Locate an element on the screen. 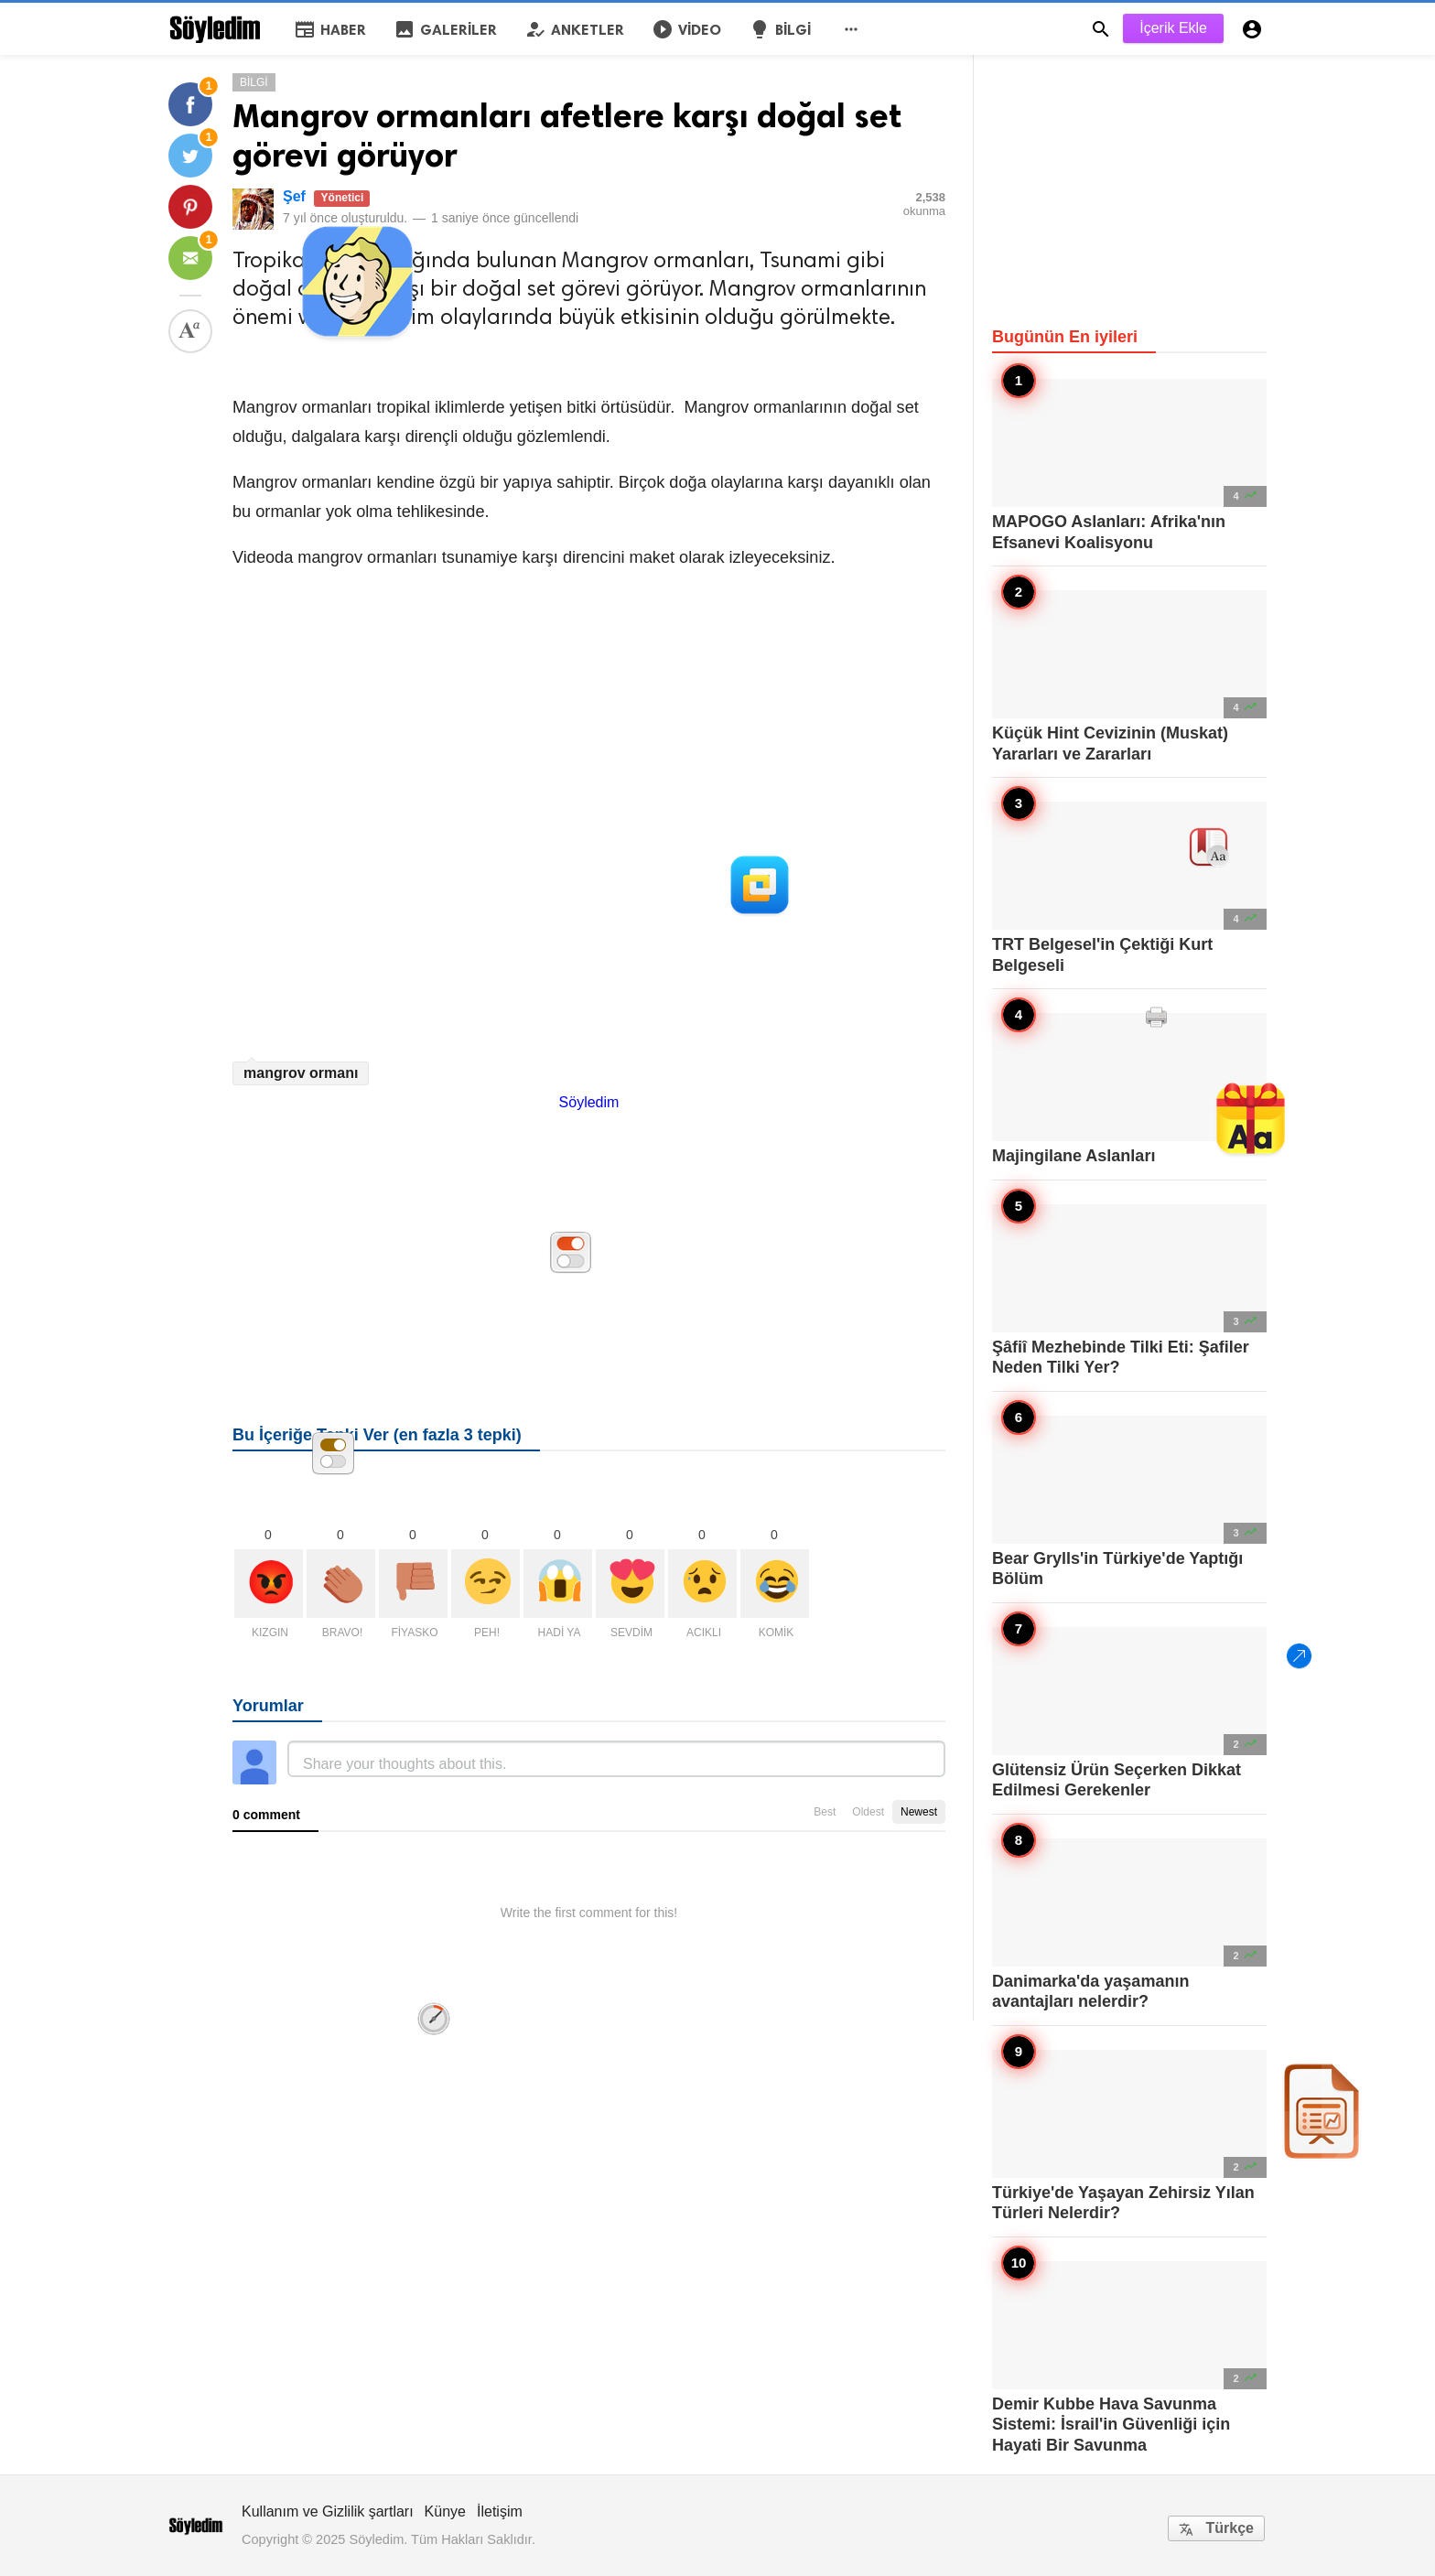 Image resolution: width=1435 pixels, height=2576 pixels. open webfont kit generator app is located at coordinates (1250, 1119).